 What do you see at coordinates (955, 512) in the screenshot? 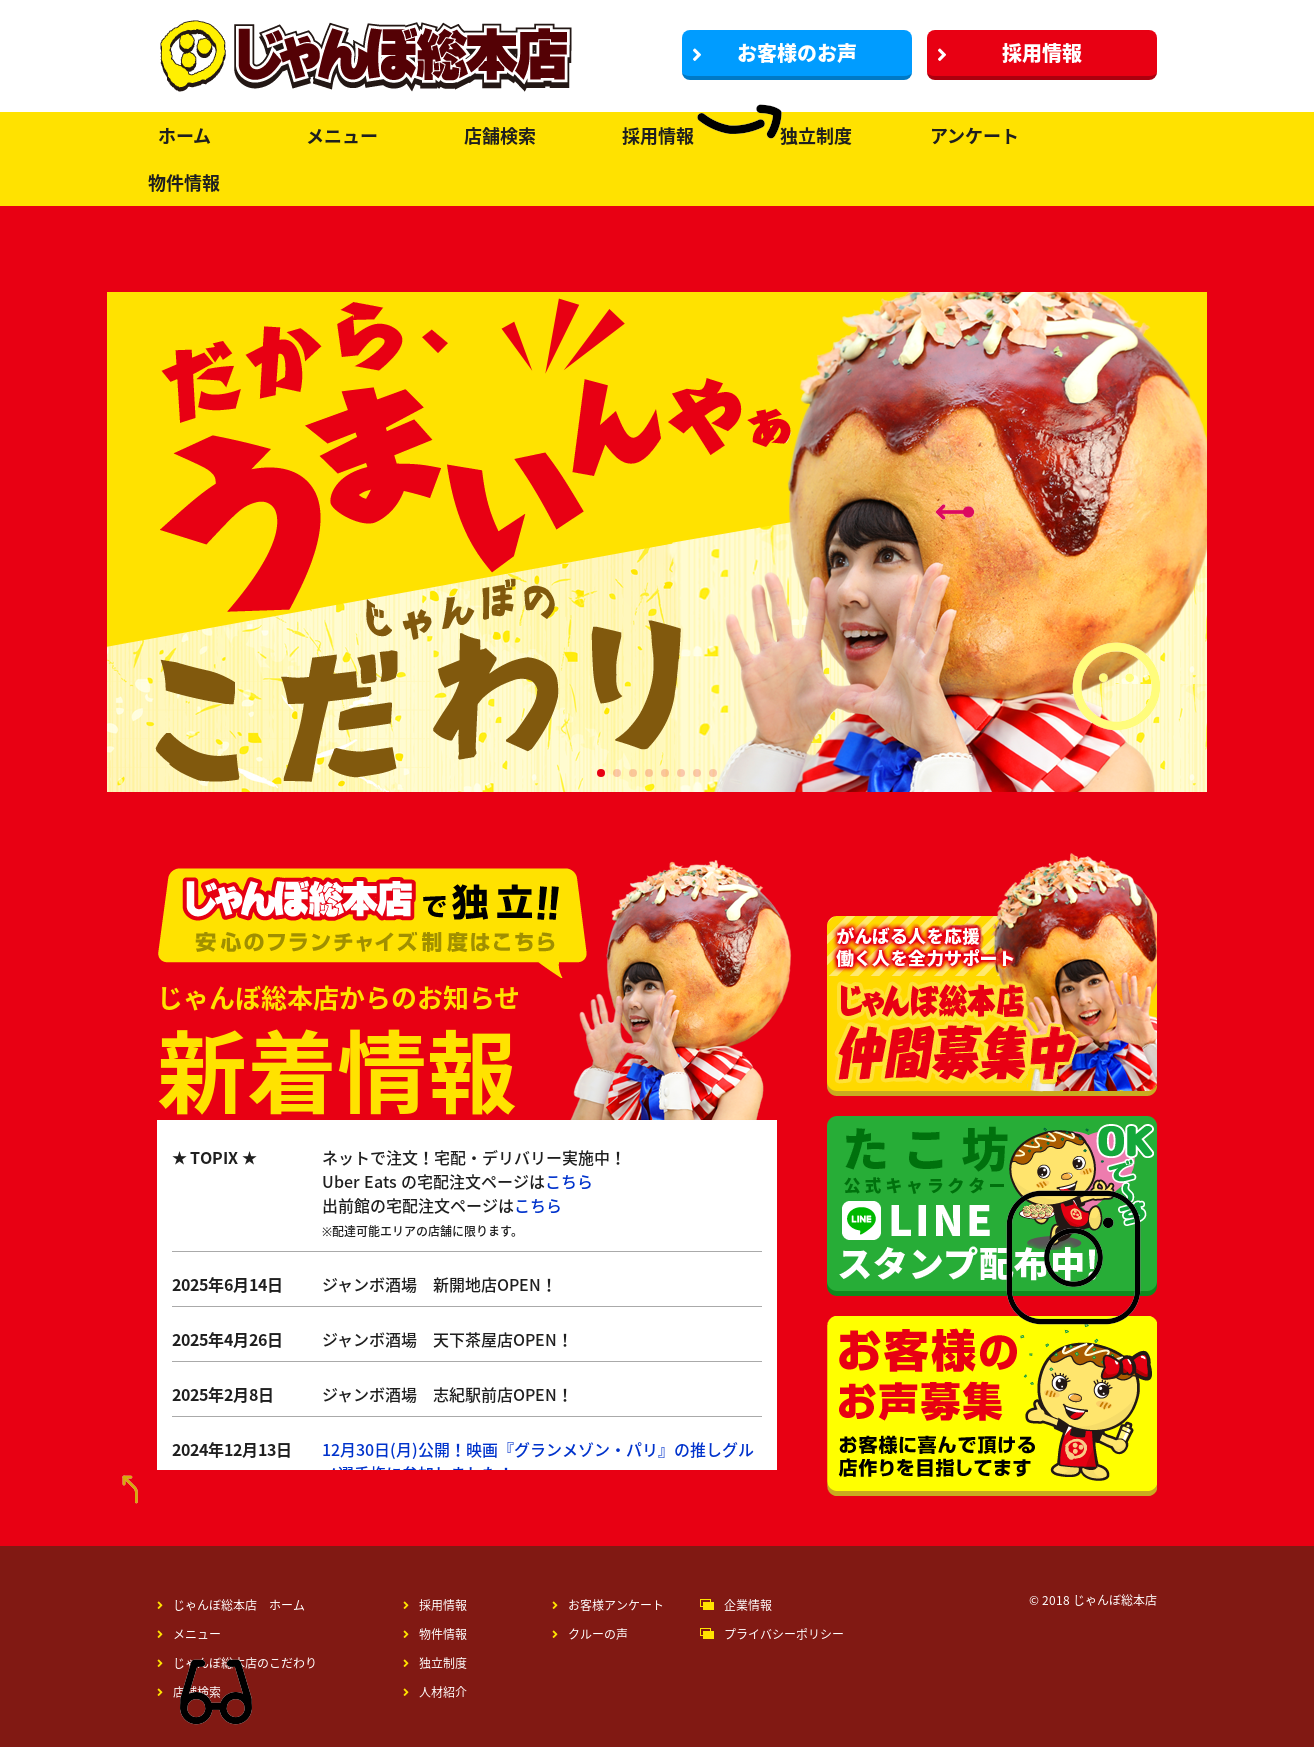
I see `go back to the previous screen` at bounding box center [955, 512].